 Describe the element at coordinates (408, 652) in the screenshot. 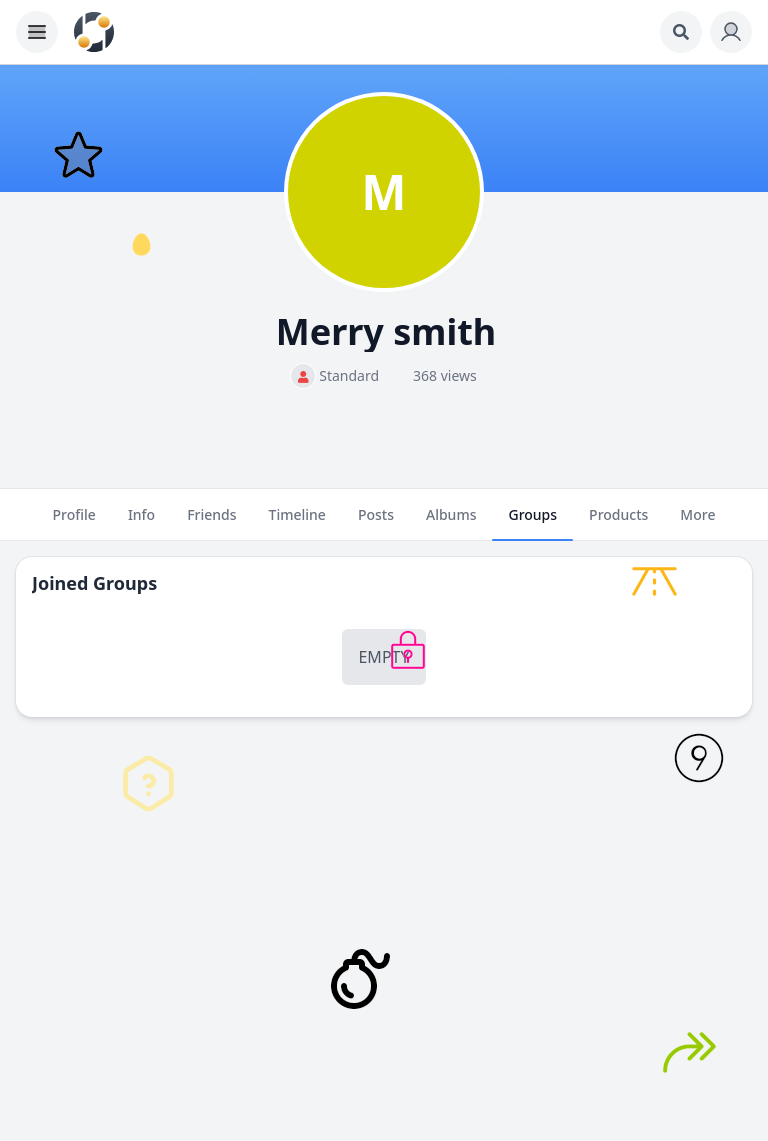

I see `access security or privacy settings` at that location.